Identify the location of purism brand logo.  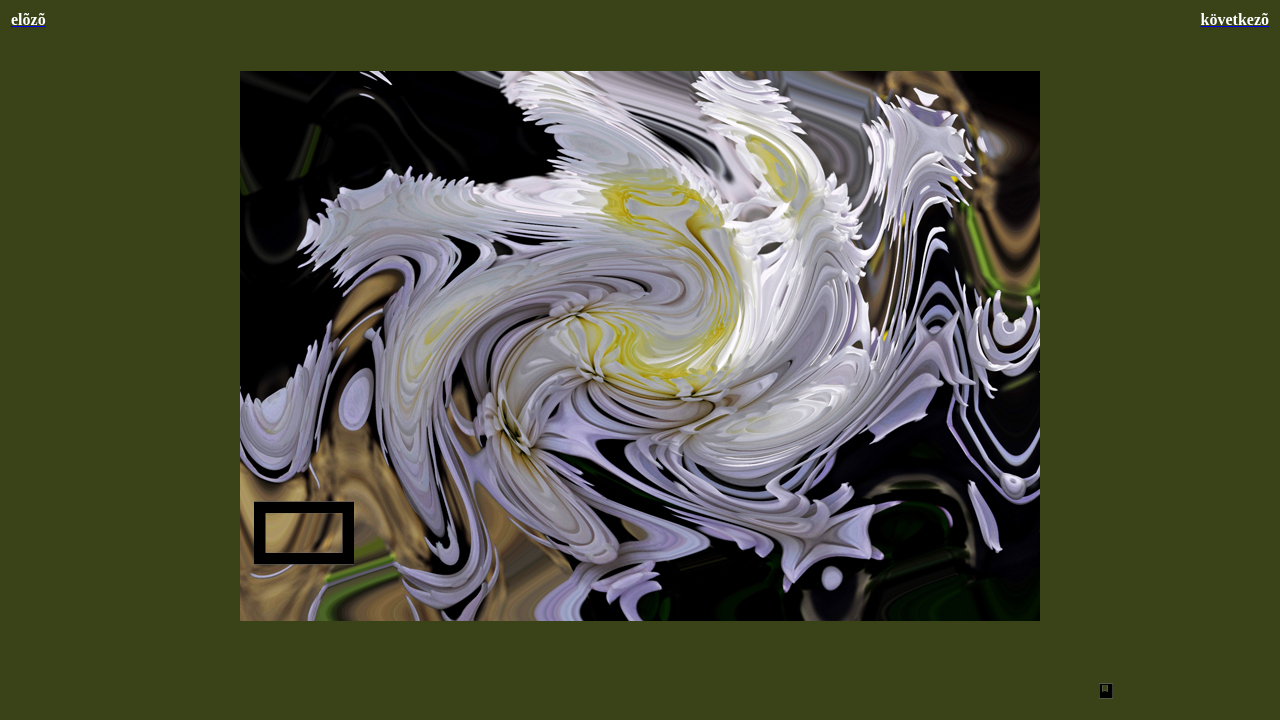
(304, 533).